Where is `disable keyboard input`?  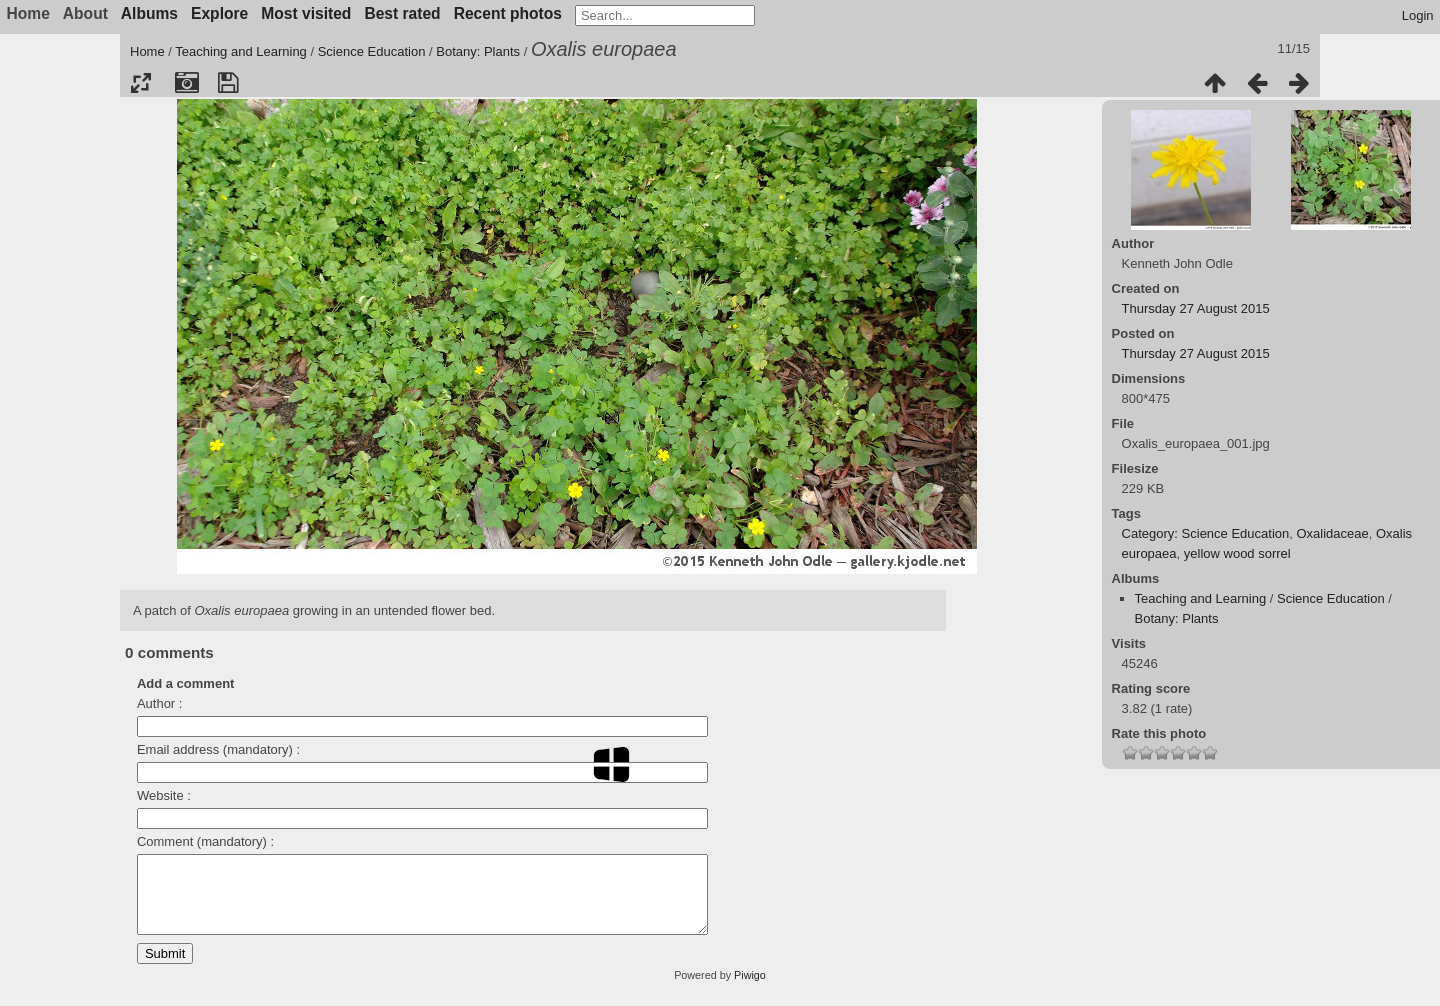
disable keyboard input is located at coordinates (612, 418).